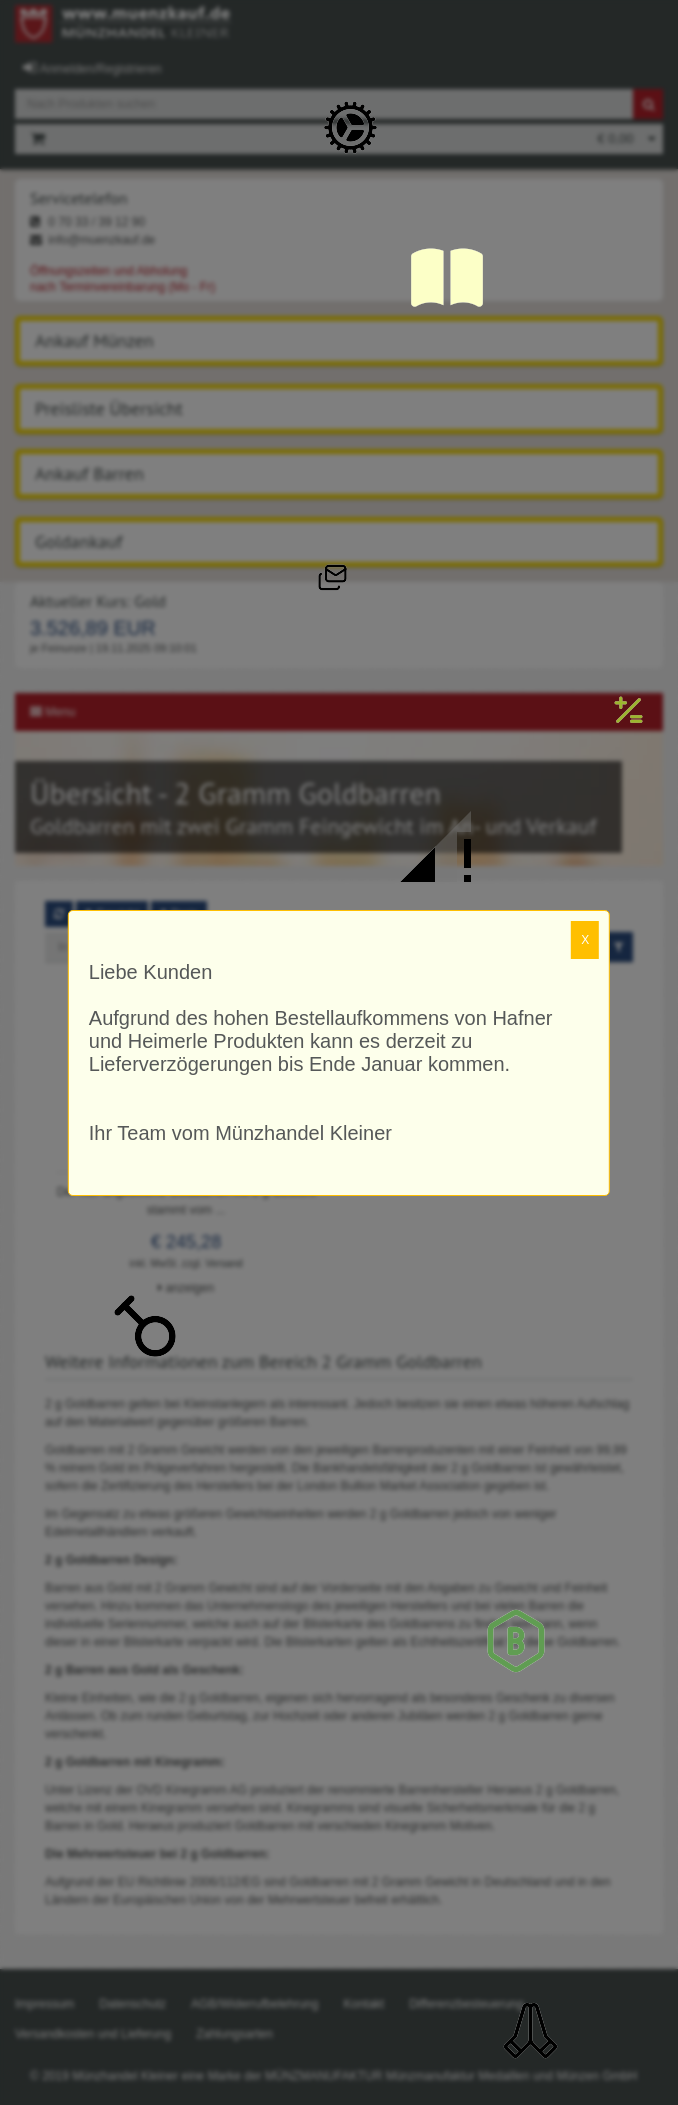 This screenshot has width=678, height=2105. What do you see at coordinates (516, 1641) in the screenshot?
I see `indicates a "B" tier or category designation` at bounding box center [516, 1641].